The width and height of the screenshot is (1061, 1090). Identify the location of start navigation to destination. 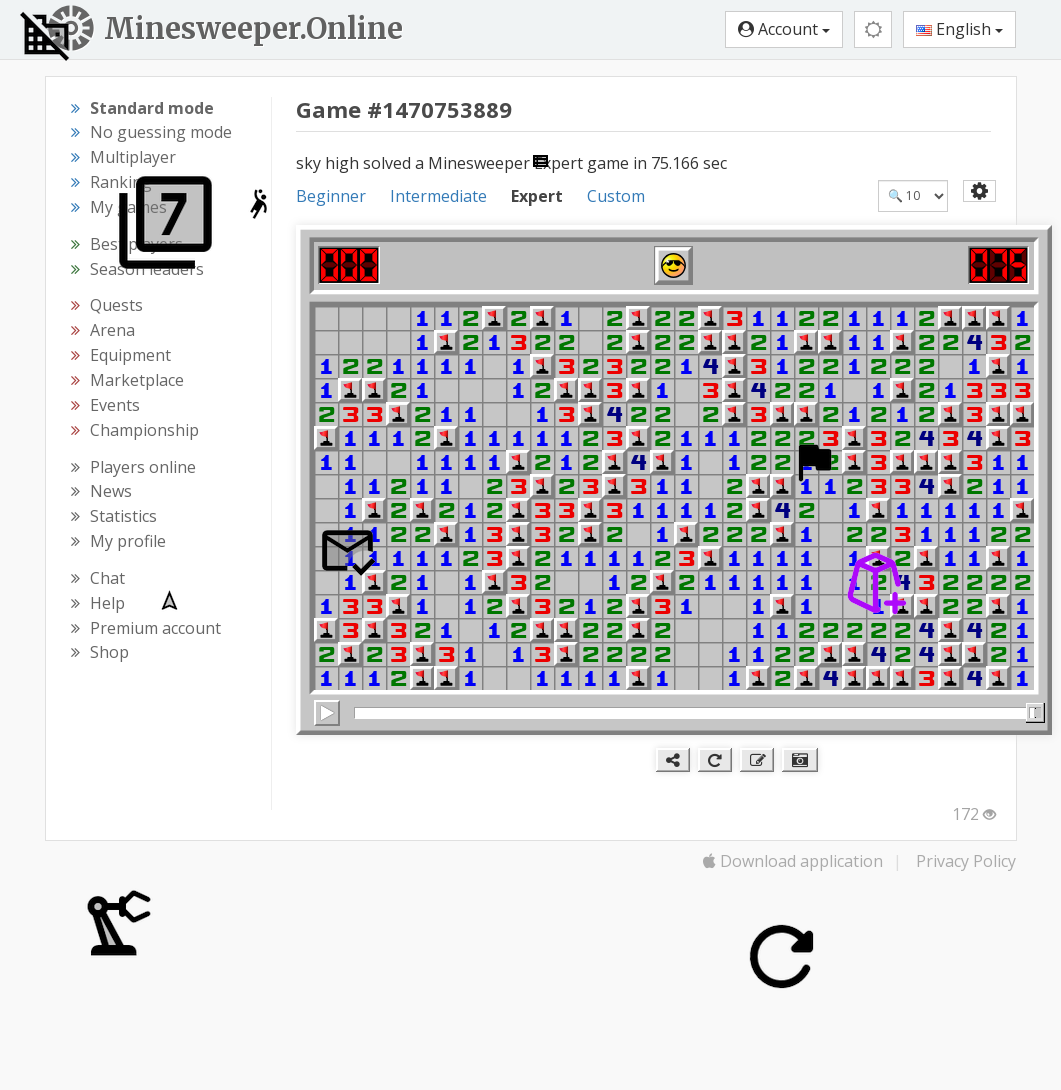
(169, 600).